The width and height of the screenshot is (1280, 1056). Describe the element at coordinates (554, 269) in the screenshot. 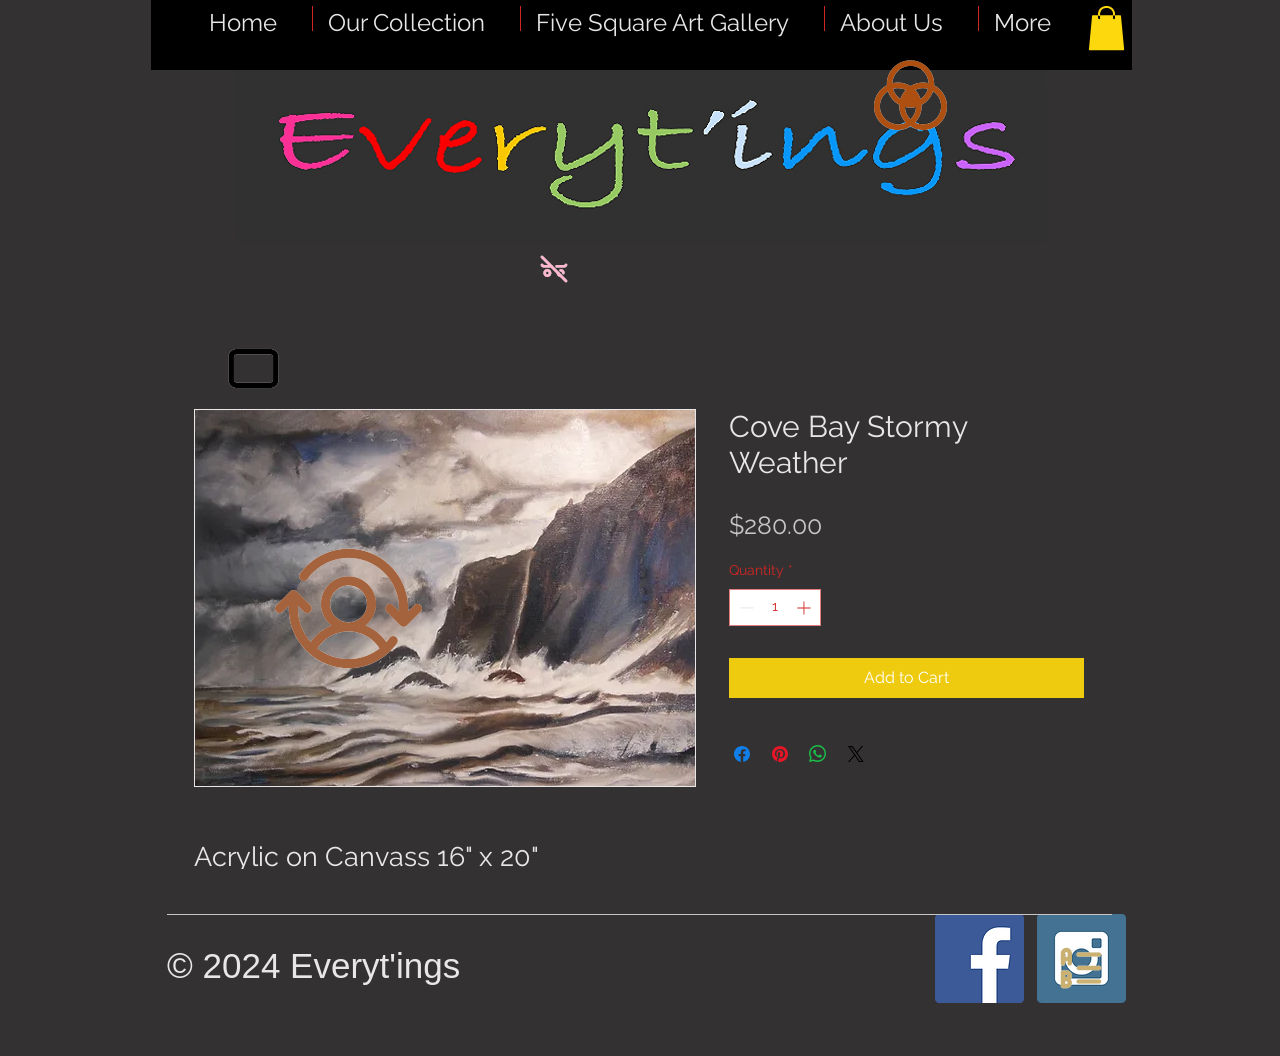

I see `skateboarding not allowed in this area` at that location.